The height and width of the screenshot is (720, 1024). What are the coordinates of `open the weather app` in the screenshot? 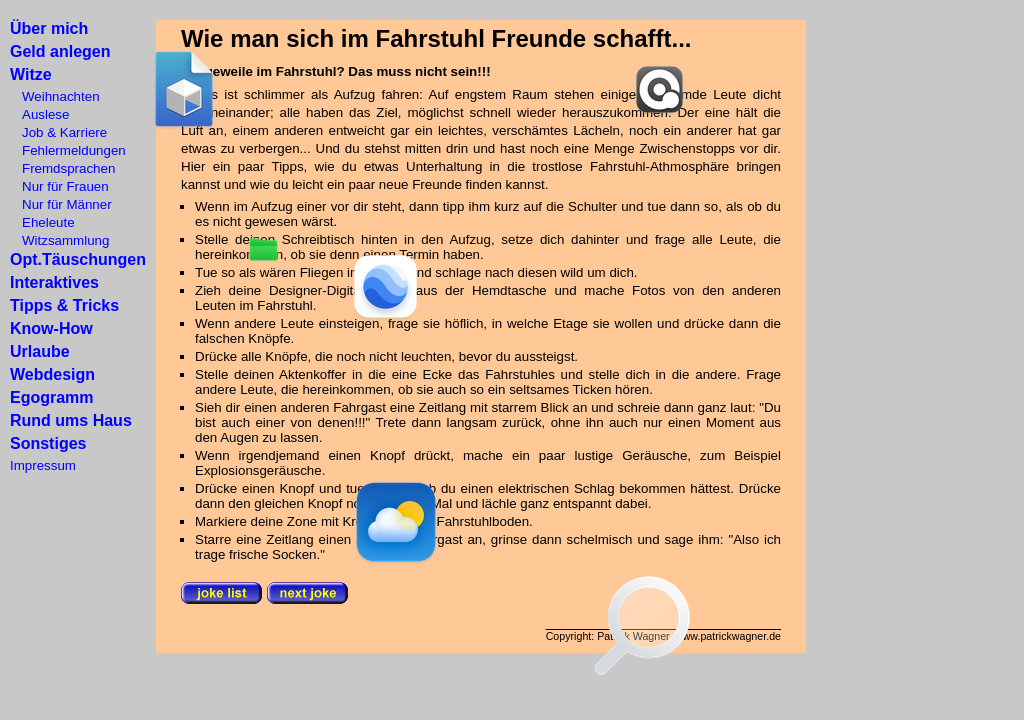 It's located at (396, 522).